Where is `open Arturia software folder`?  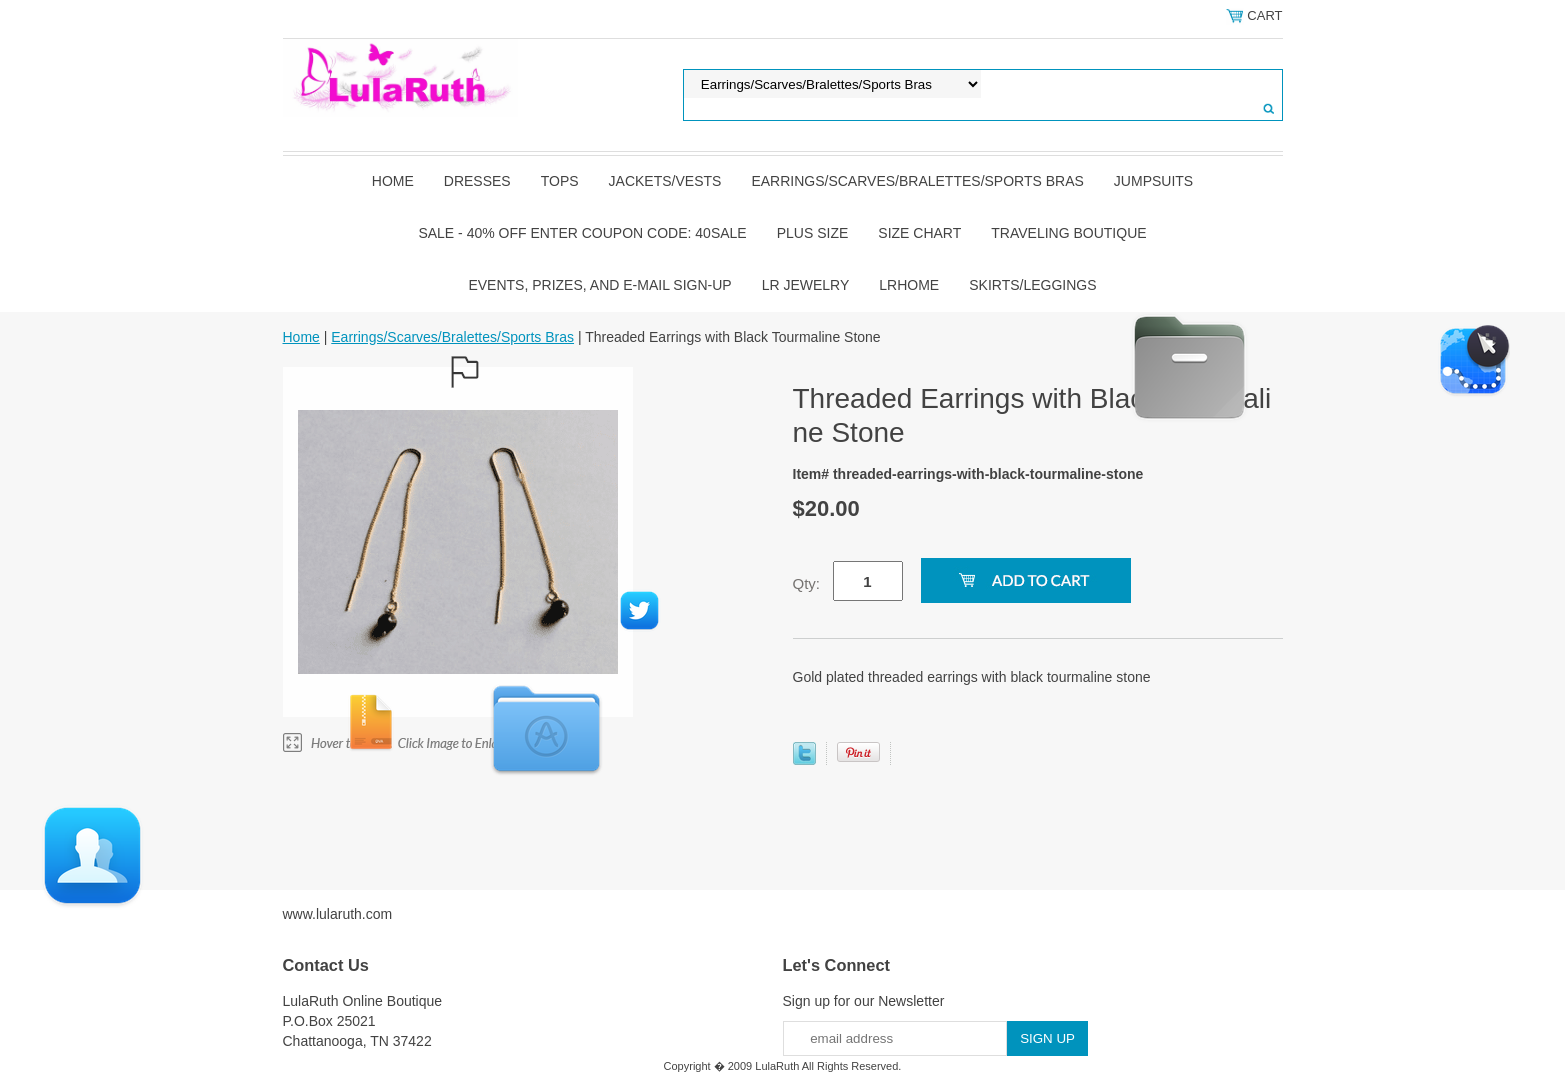
open Arturia software folder is located at coordinates (546, 728).